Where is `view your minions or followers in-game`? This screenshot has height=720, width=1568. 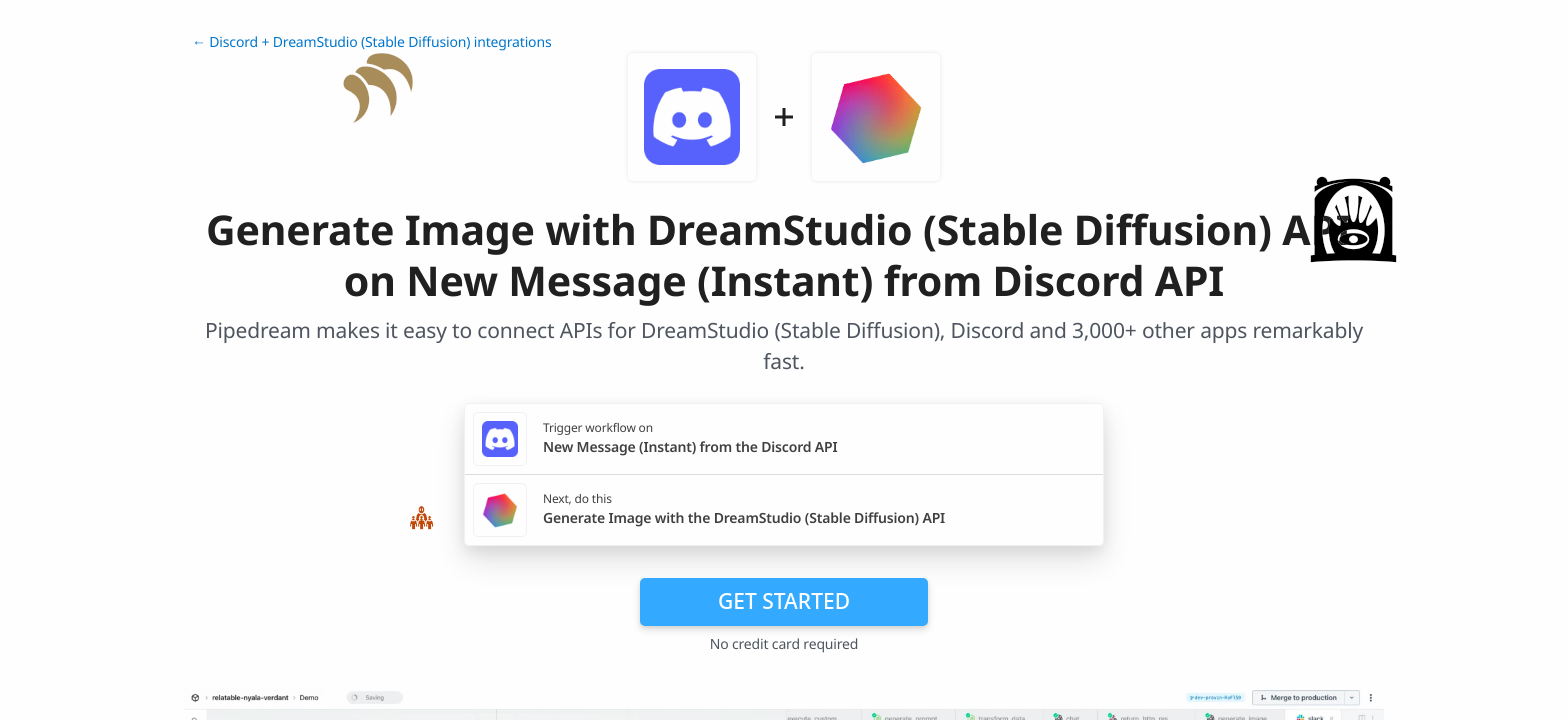
view your minions or followers in-game is located at coordinates (421, 517).